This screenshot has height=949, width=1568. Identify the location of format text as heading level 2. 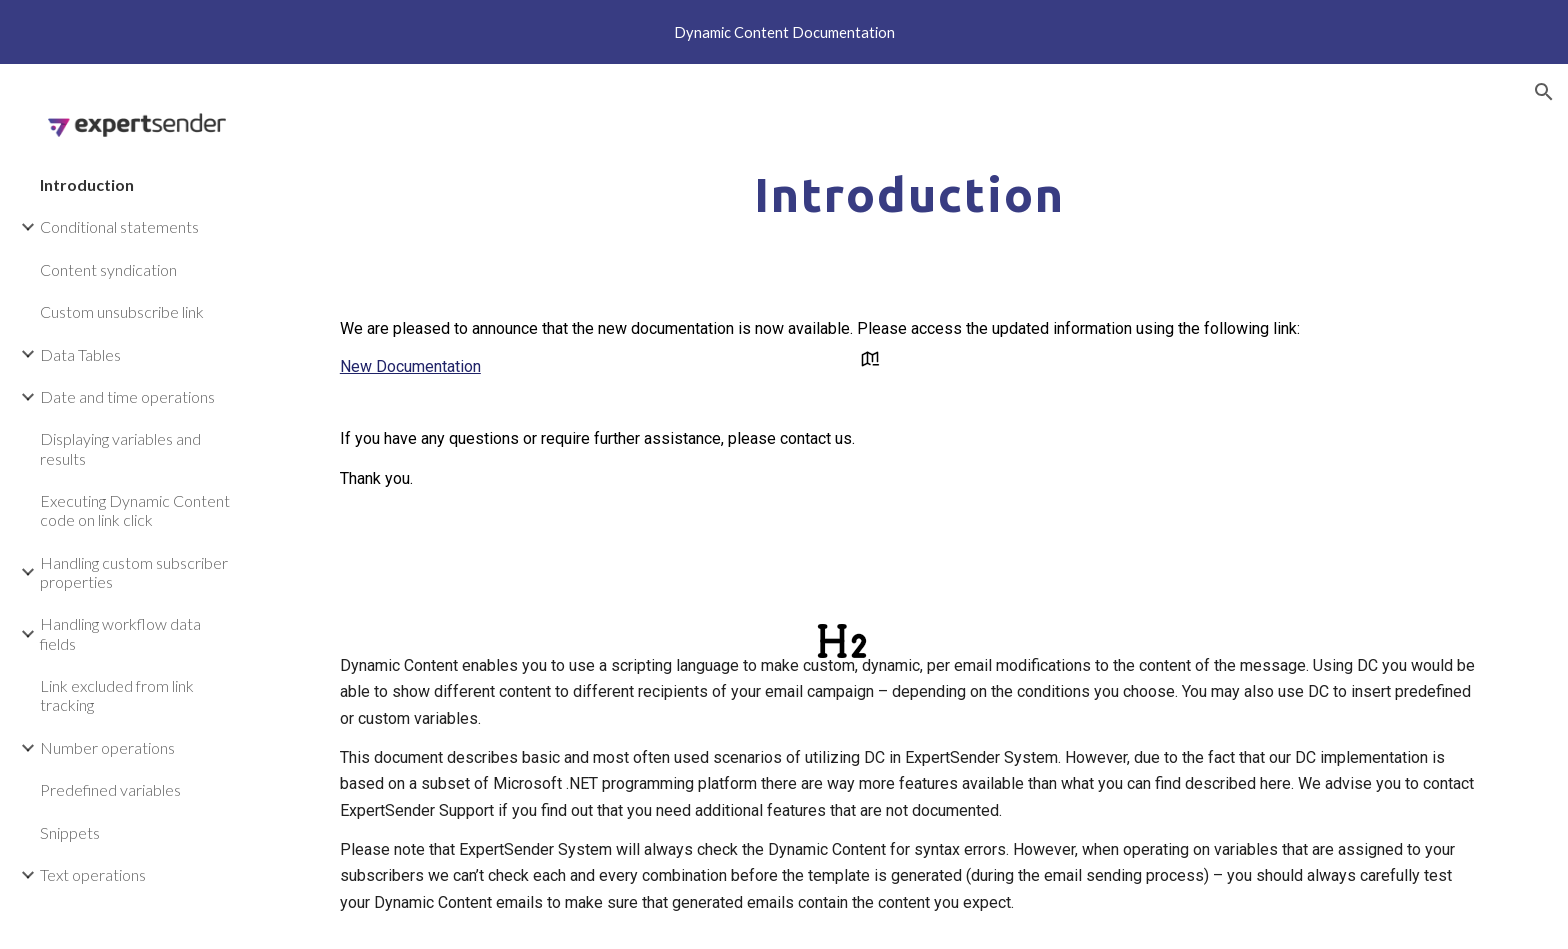
(842, 641).